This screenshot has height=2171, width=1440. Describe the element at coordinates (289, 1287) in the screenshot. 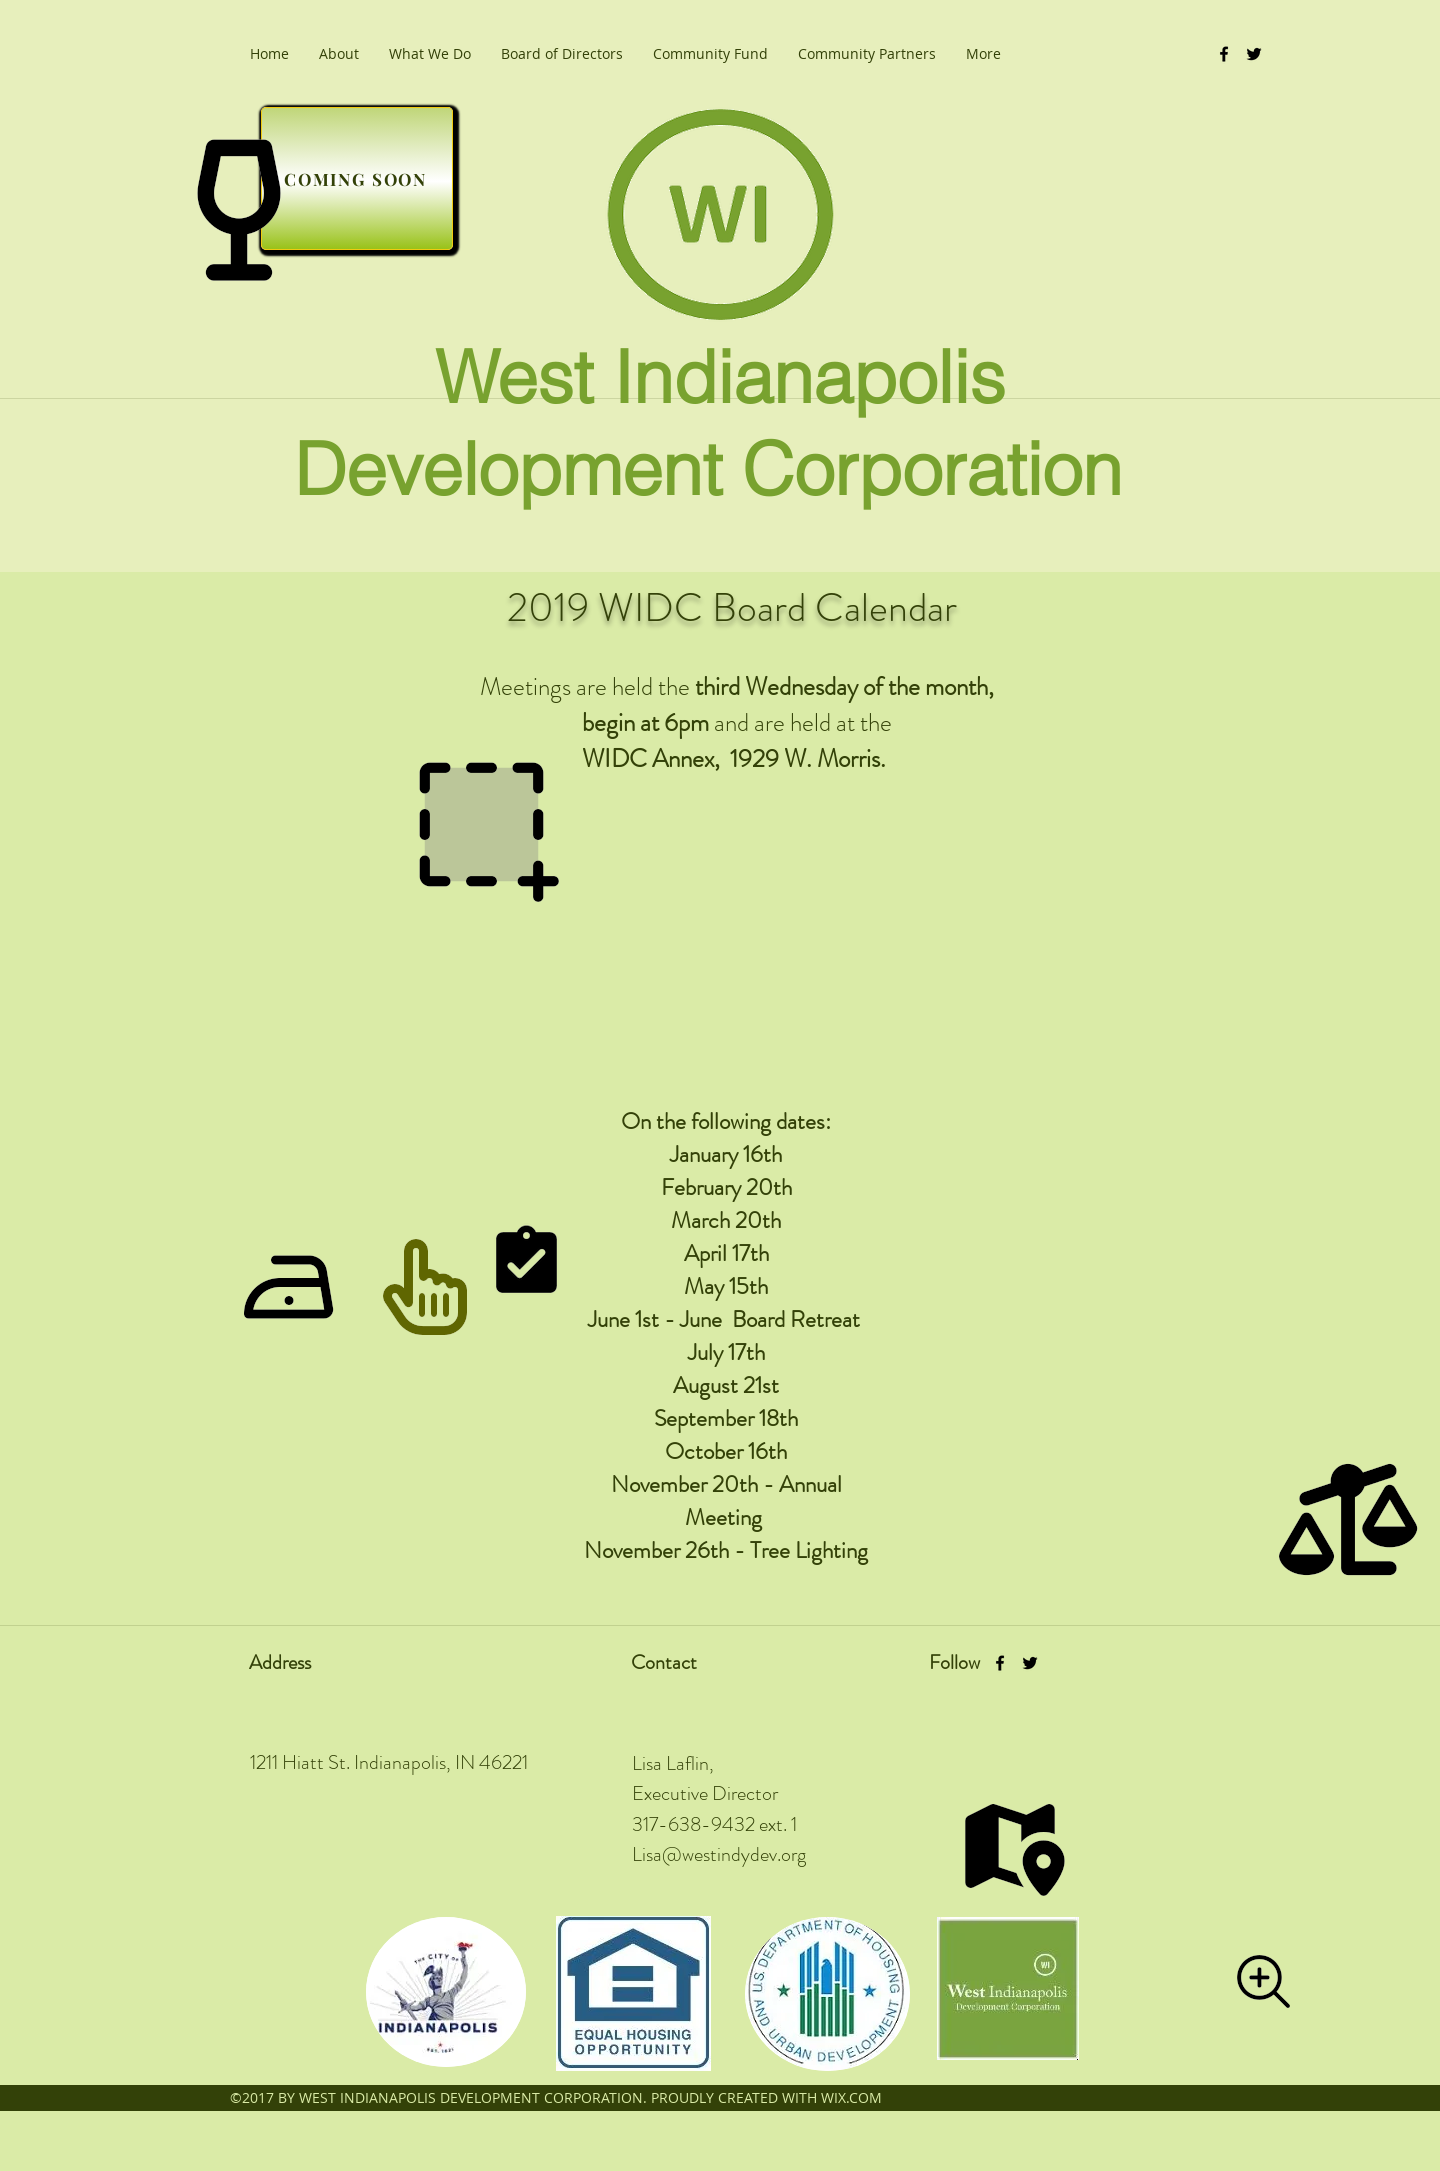

I see `iron clothing or fabric care` at that location.